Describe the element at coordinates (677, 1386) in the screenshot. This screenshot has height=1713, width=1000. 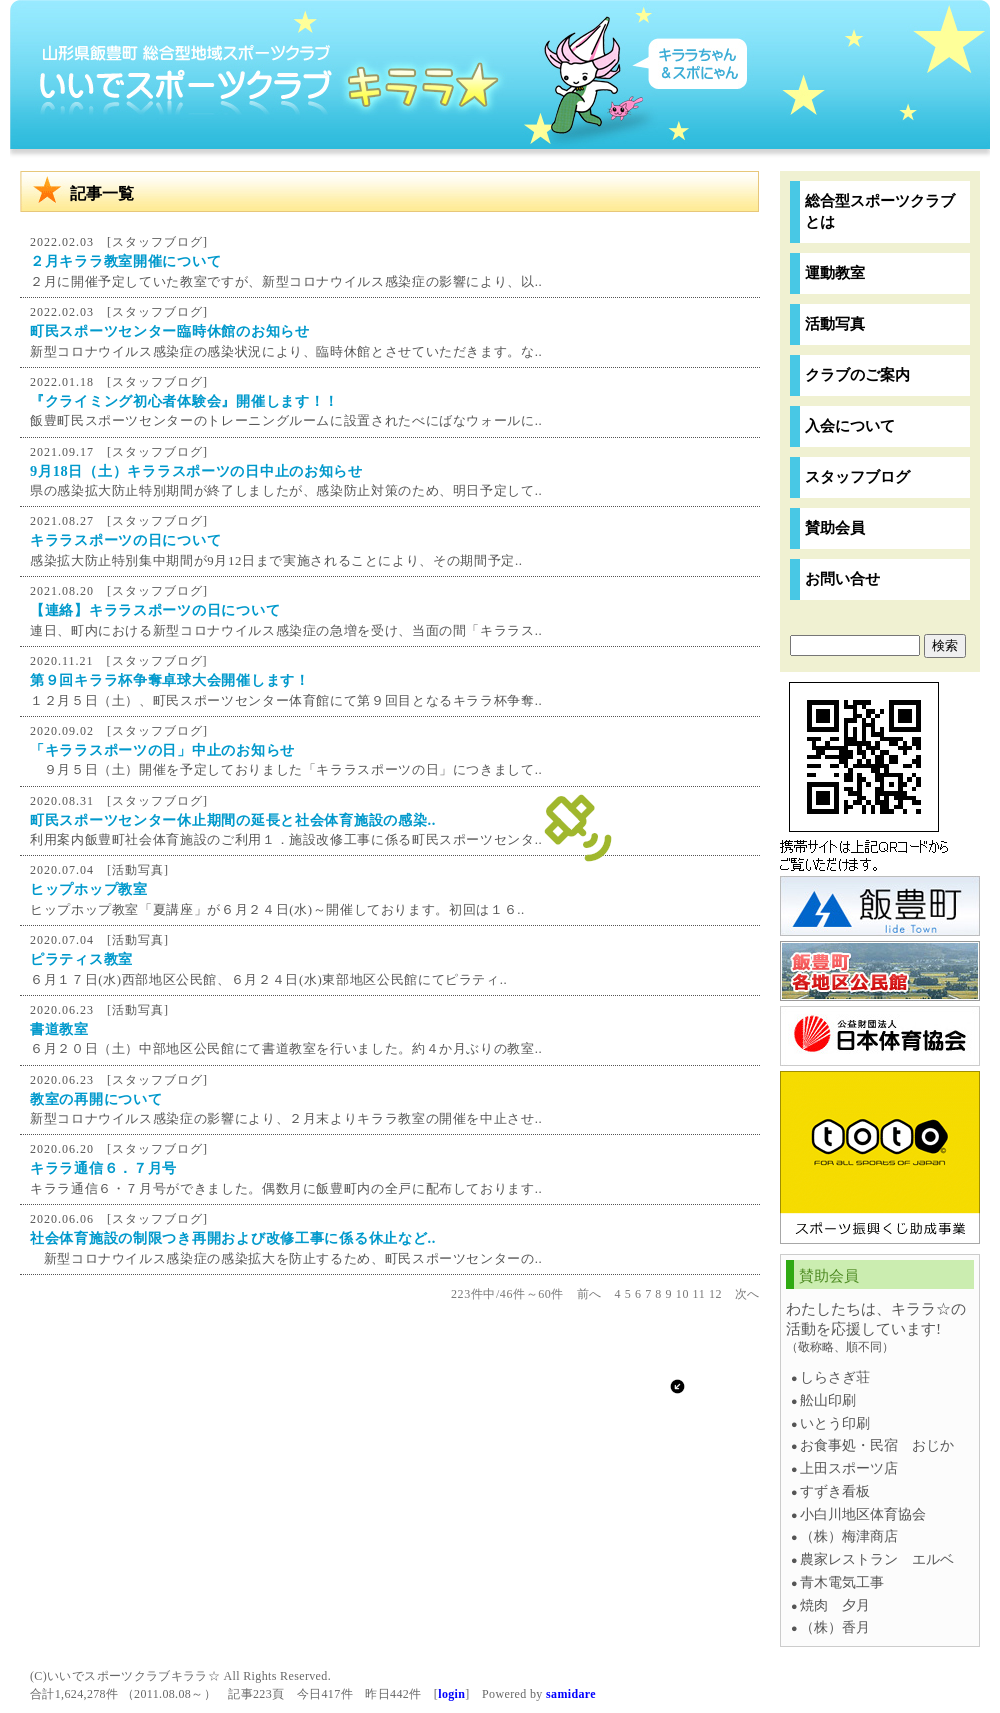
I see `navigate to previous or lower-left content` at that location.